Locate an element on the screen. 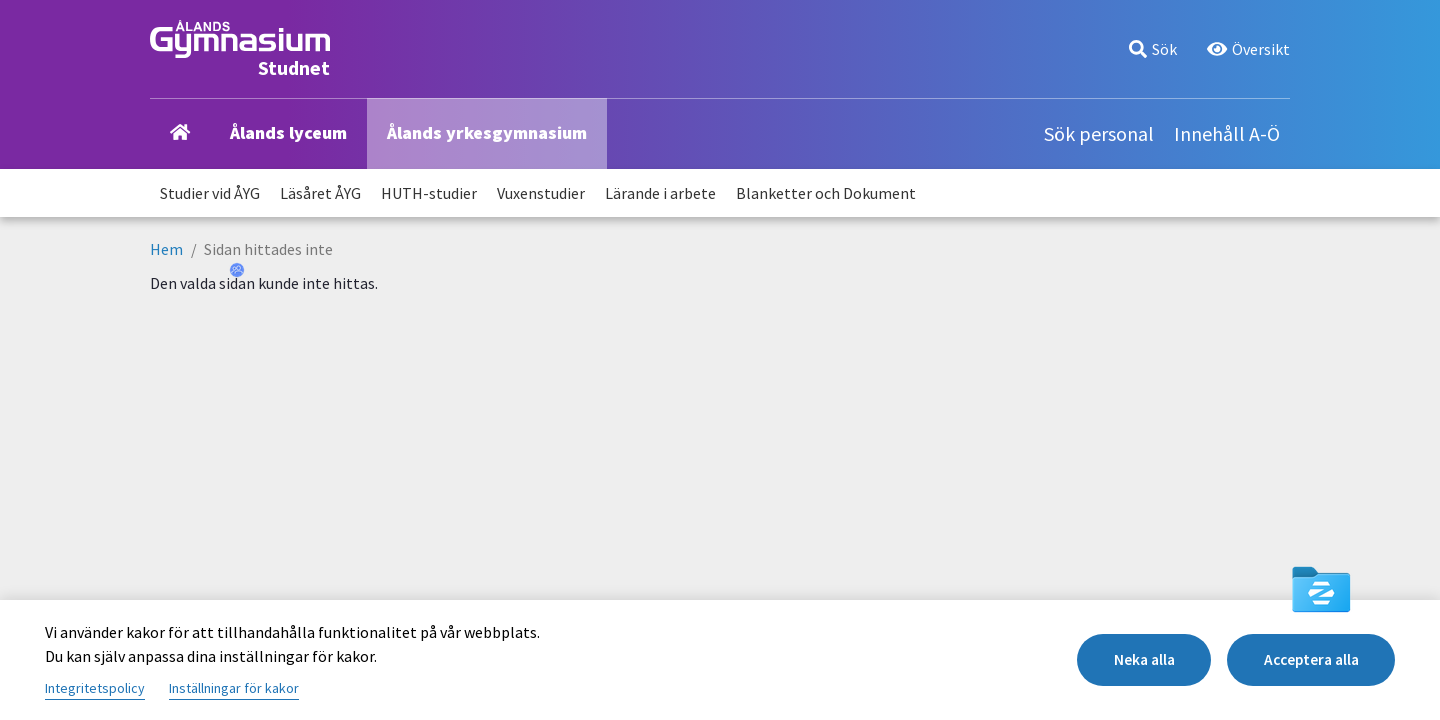 Image resolution: width=1440 pixels, height=720 pixels. open zorin os system folder is located at coordinates (1321, 591).